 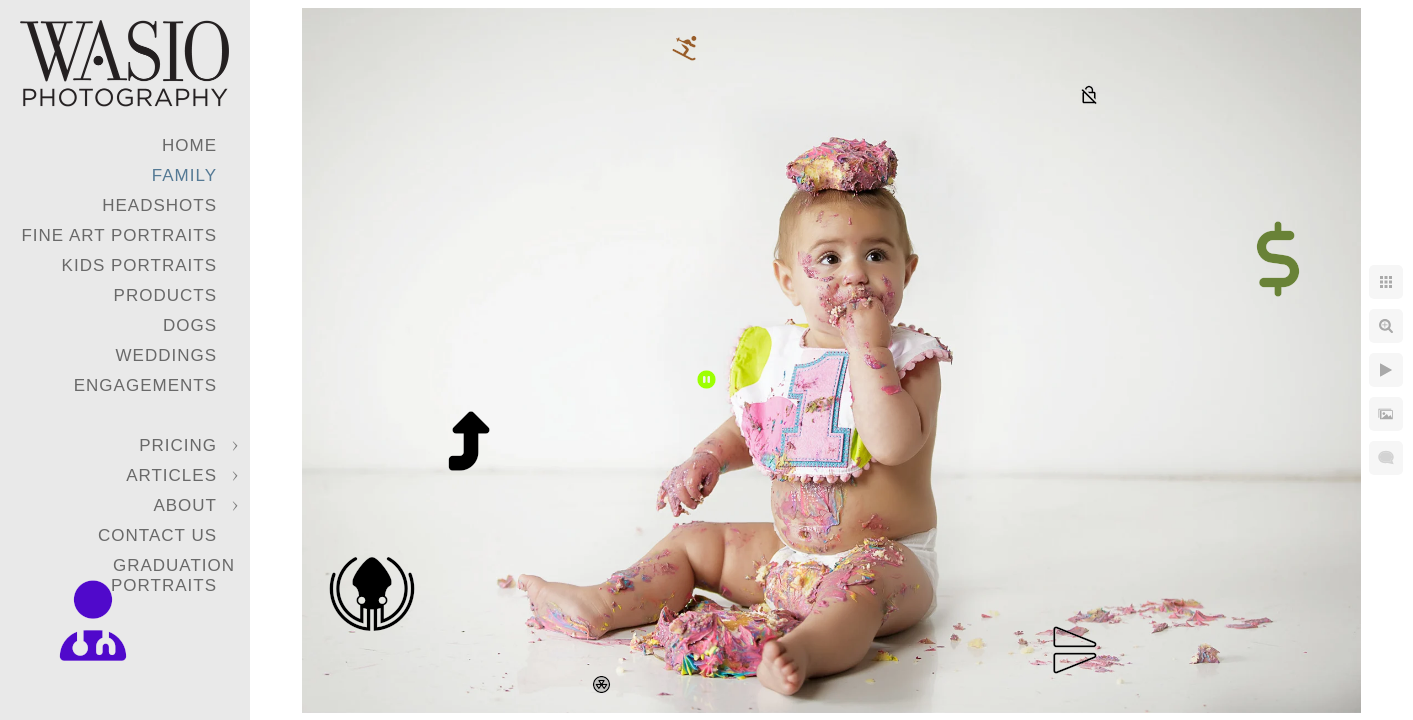 I want to click on filter or browse skiing activities, so click(x=685, y=47).